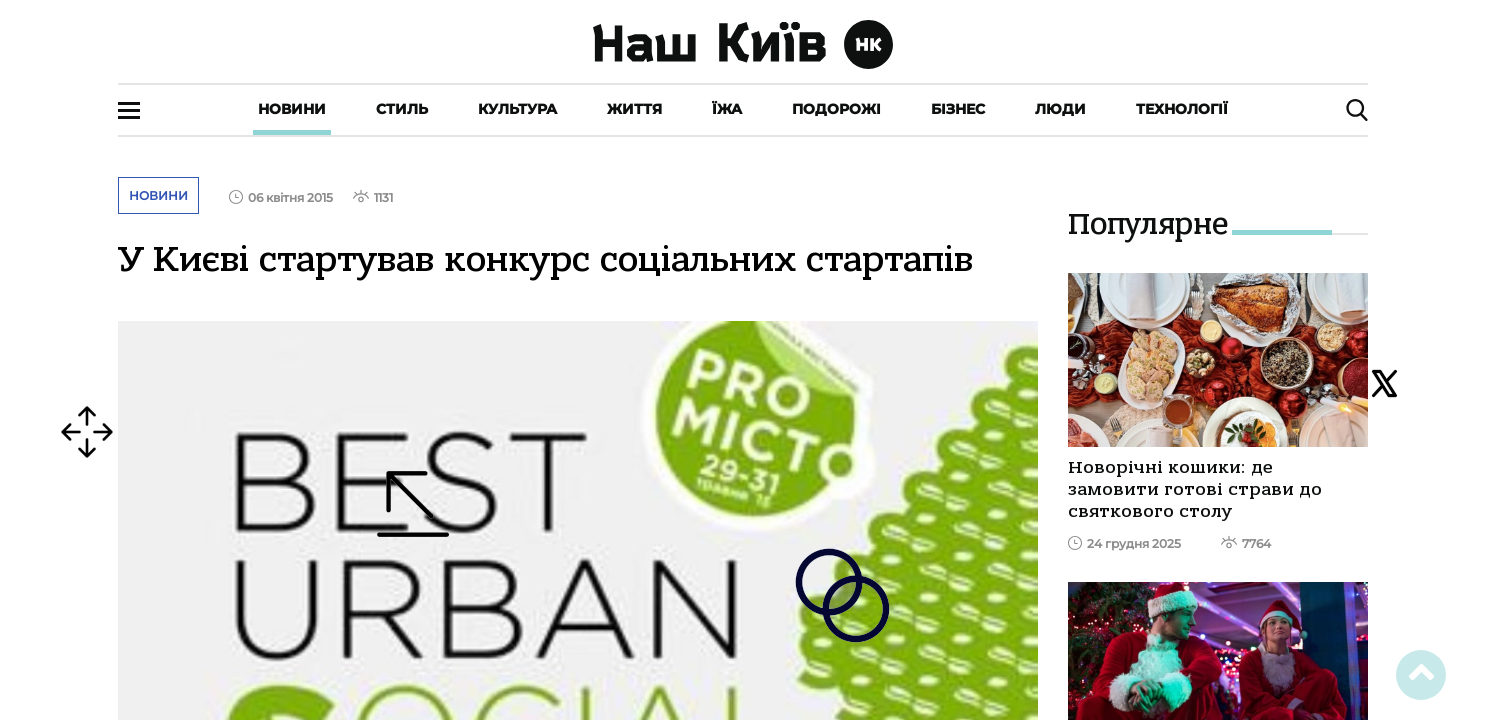  I want to click on share to X (formerly Twitter), so click(1384, 383).